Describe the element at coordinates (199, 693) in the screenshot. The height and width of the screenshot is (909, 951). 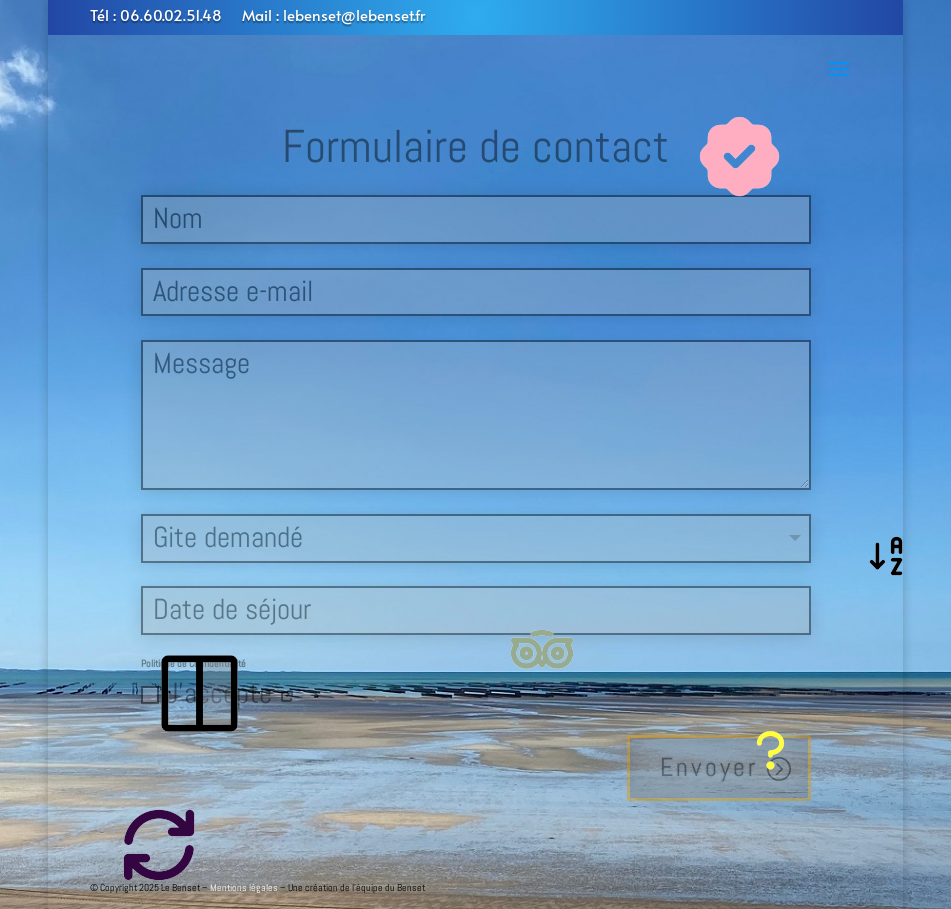
I see `toggle half-screen or split view mode` at that location.